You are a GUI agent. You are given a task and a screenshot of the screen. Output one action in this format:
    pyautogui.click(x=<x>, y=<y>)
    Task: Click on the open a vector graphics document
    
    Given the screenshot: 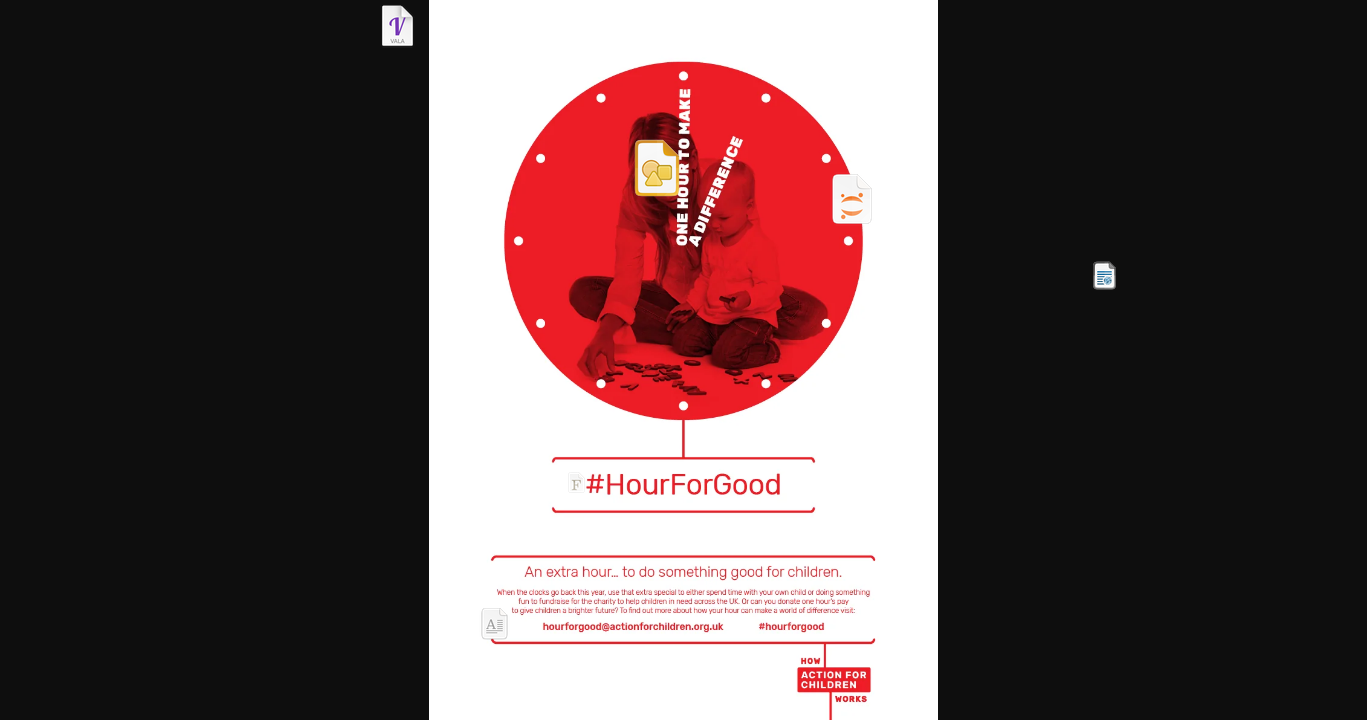 What is the action you would take?
    pyautogui.click(x=657, y=168)
    